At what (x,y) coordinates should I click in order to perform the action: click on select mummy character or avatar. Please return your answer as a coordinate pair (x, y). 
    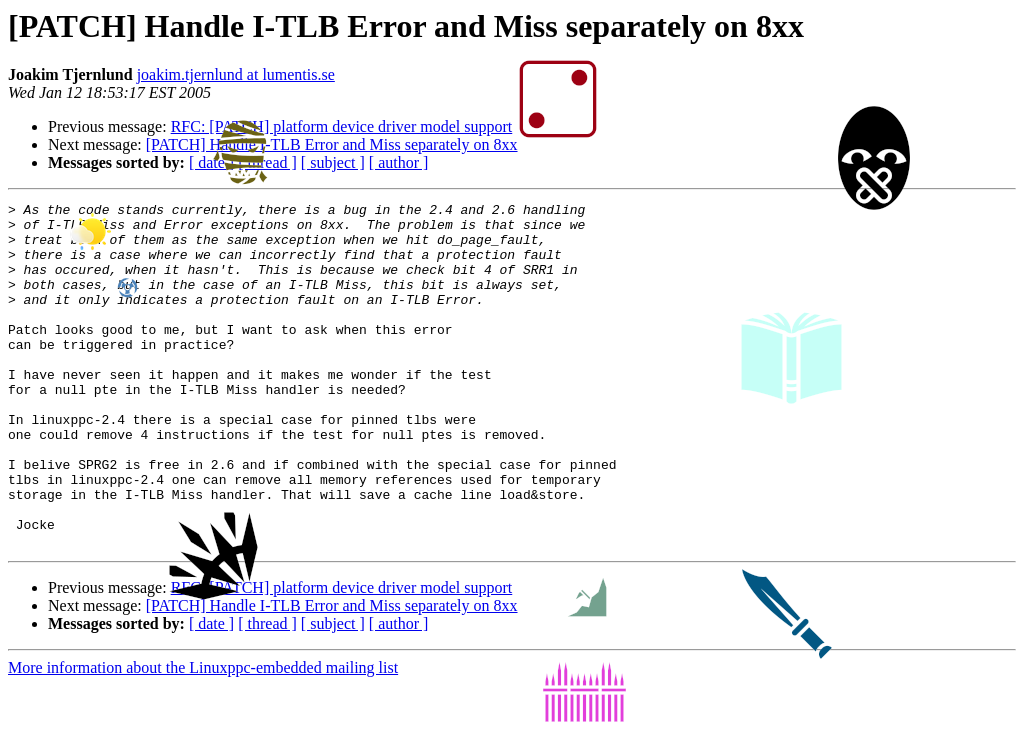
    Looking at the image, I should click on (243, 152).